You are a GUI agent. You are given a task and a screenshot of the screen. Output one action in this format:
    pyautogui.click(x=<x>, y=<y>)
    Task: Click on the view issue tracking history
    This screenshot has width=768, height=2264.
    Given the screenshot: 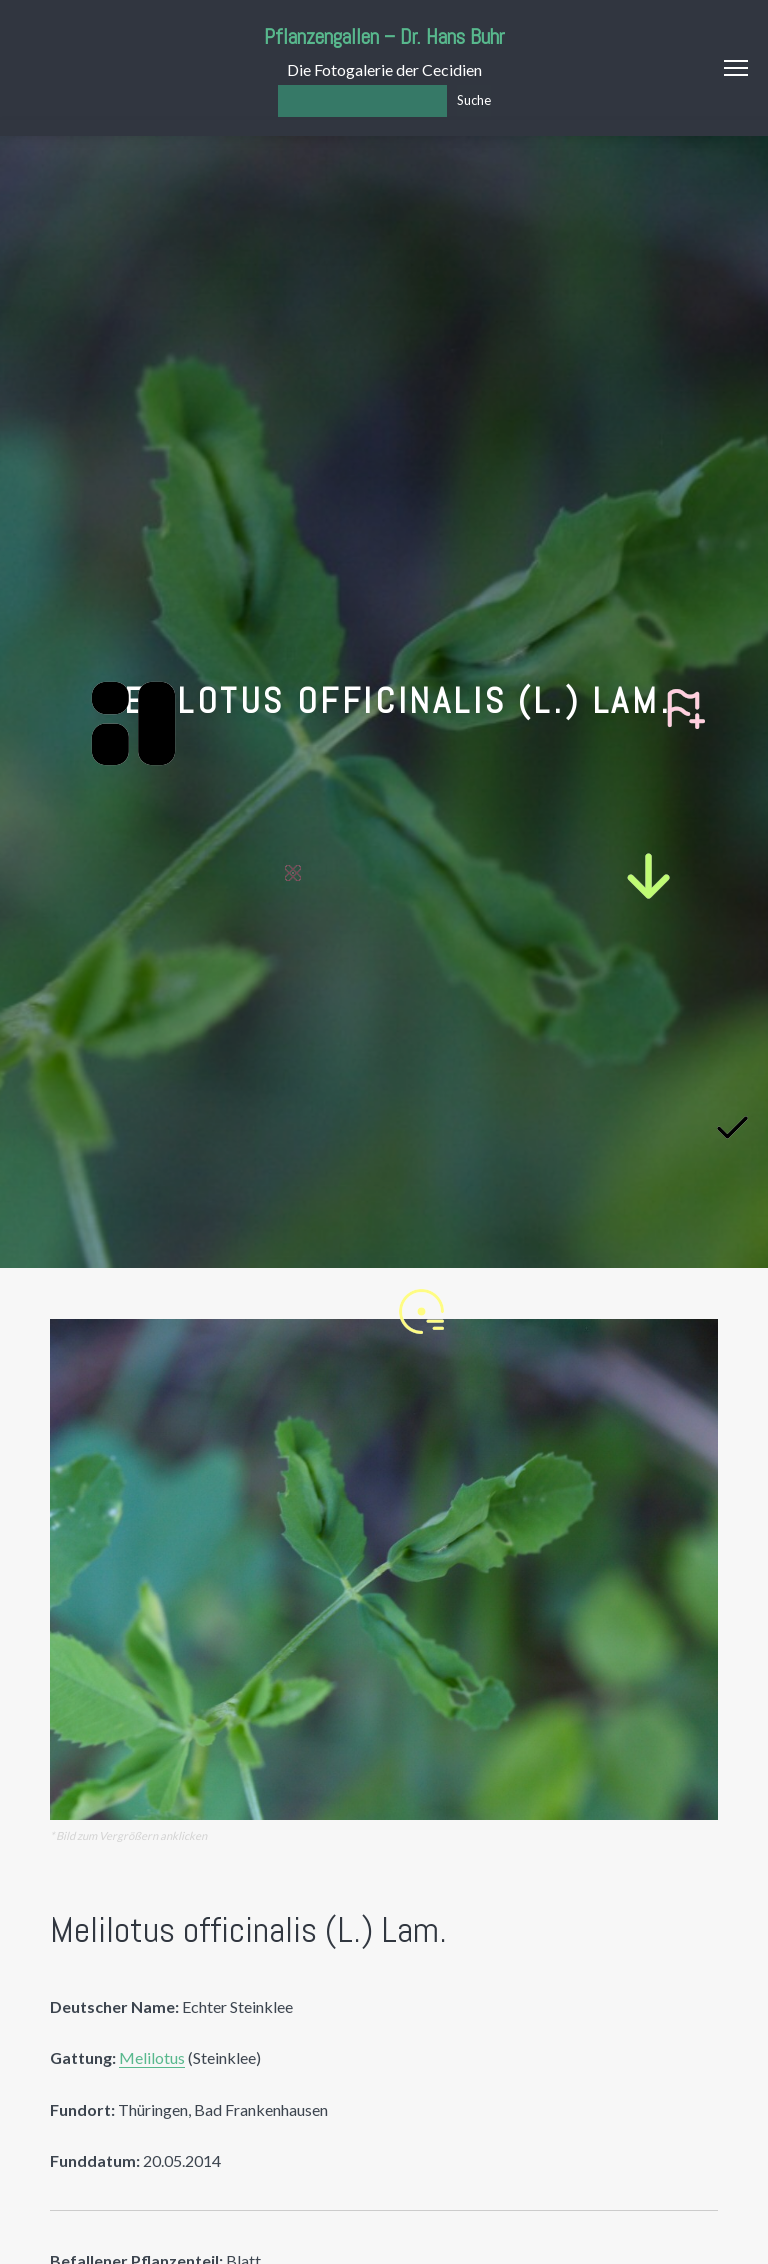 What is the action you would take?
    pyautogui.click(x=421, y=1311)
    